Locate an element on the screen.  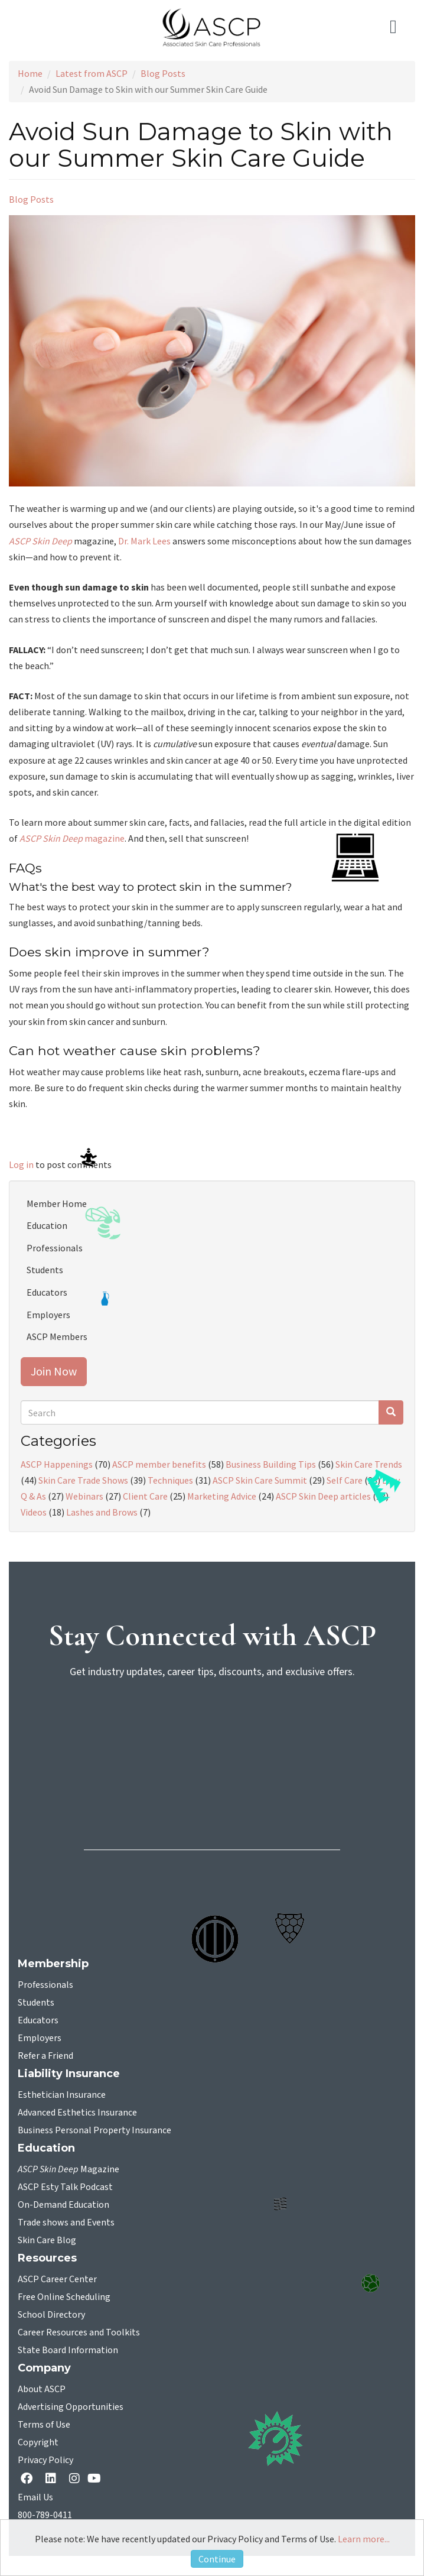
indicates water or fluid dynamics in a game is located at coordinates (280, 2204).